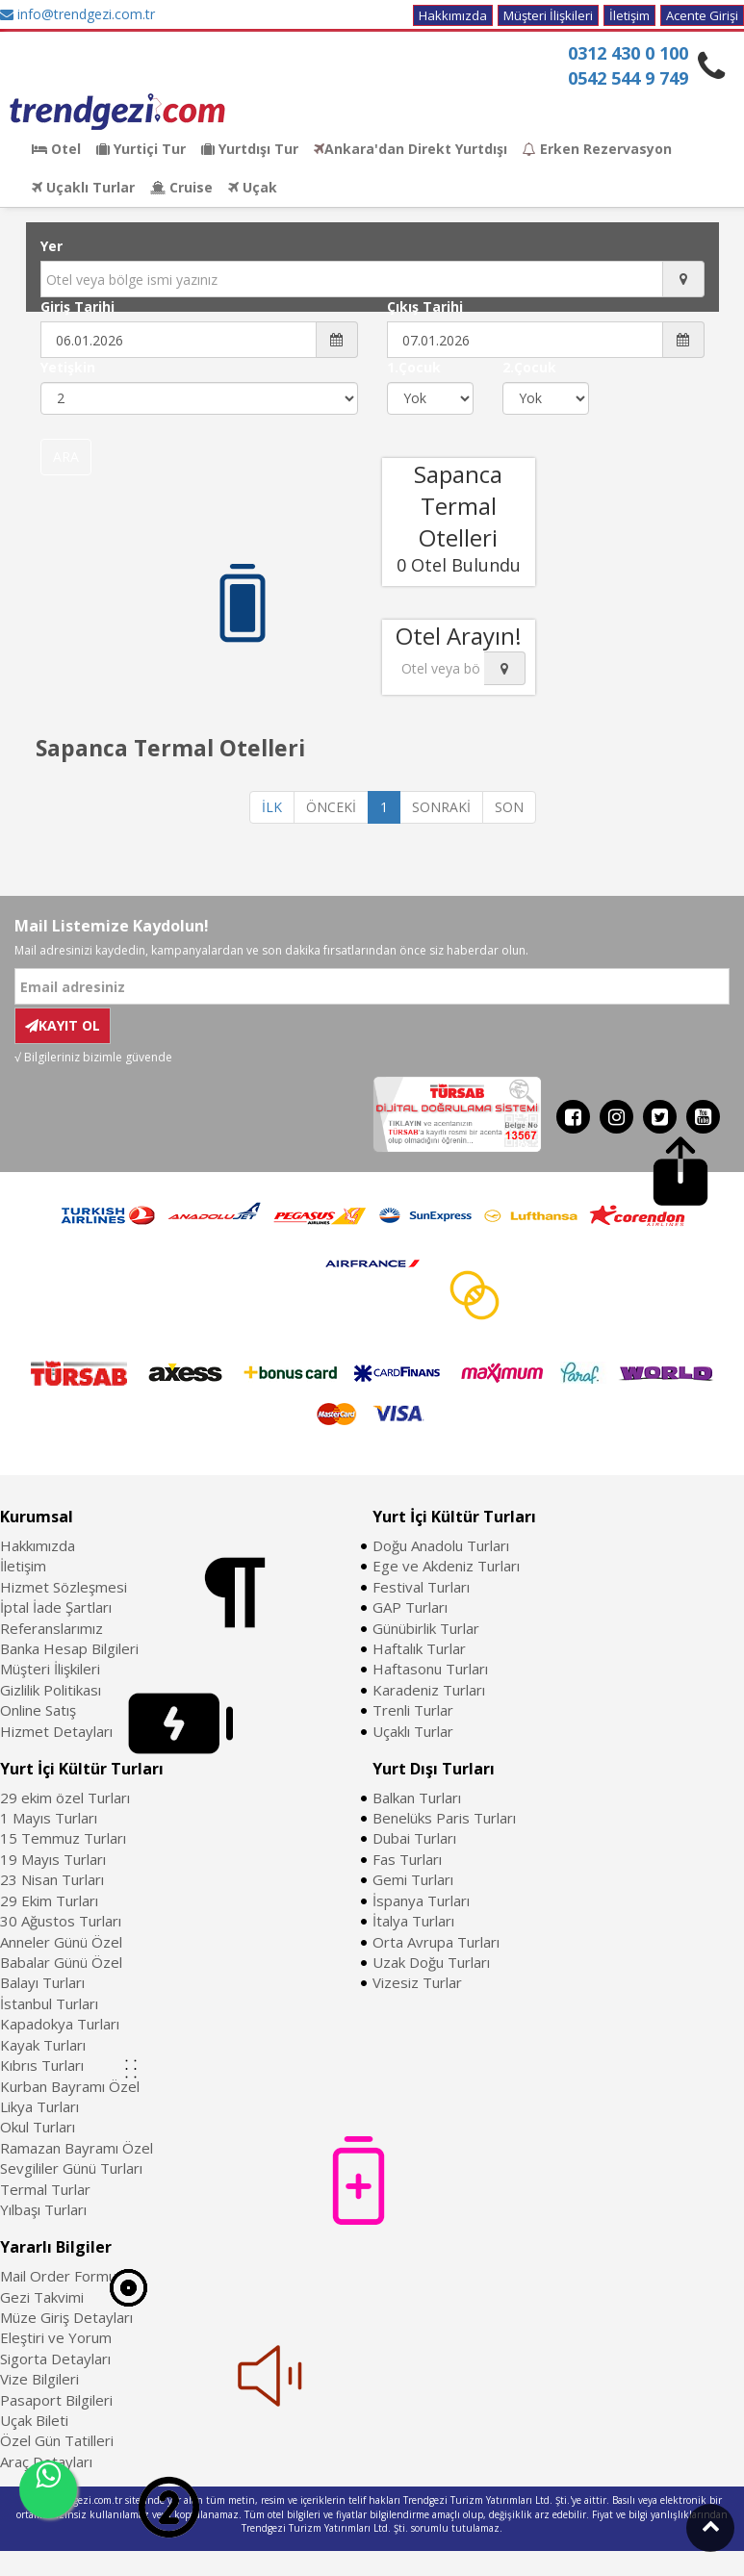 The width and height of the screenshot is (744, 2576). Describe the element at coordinates (179, 1723) in the screenshot. I see `indicates device is currently charging` at that location.